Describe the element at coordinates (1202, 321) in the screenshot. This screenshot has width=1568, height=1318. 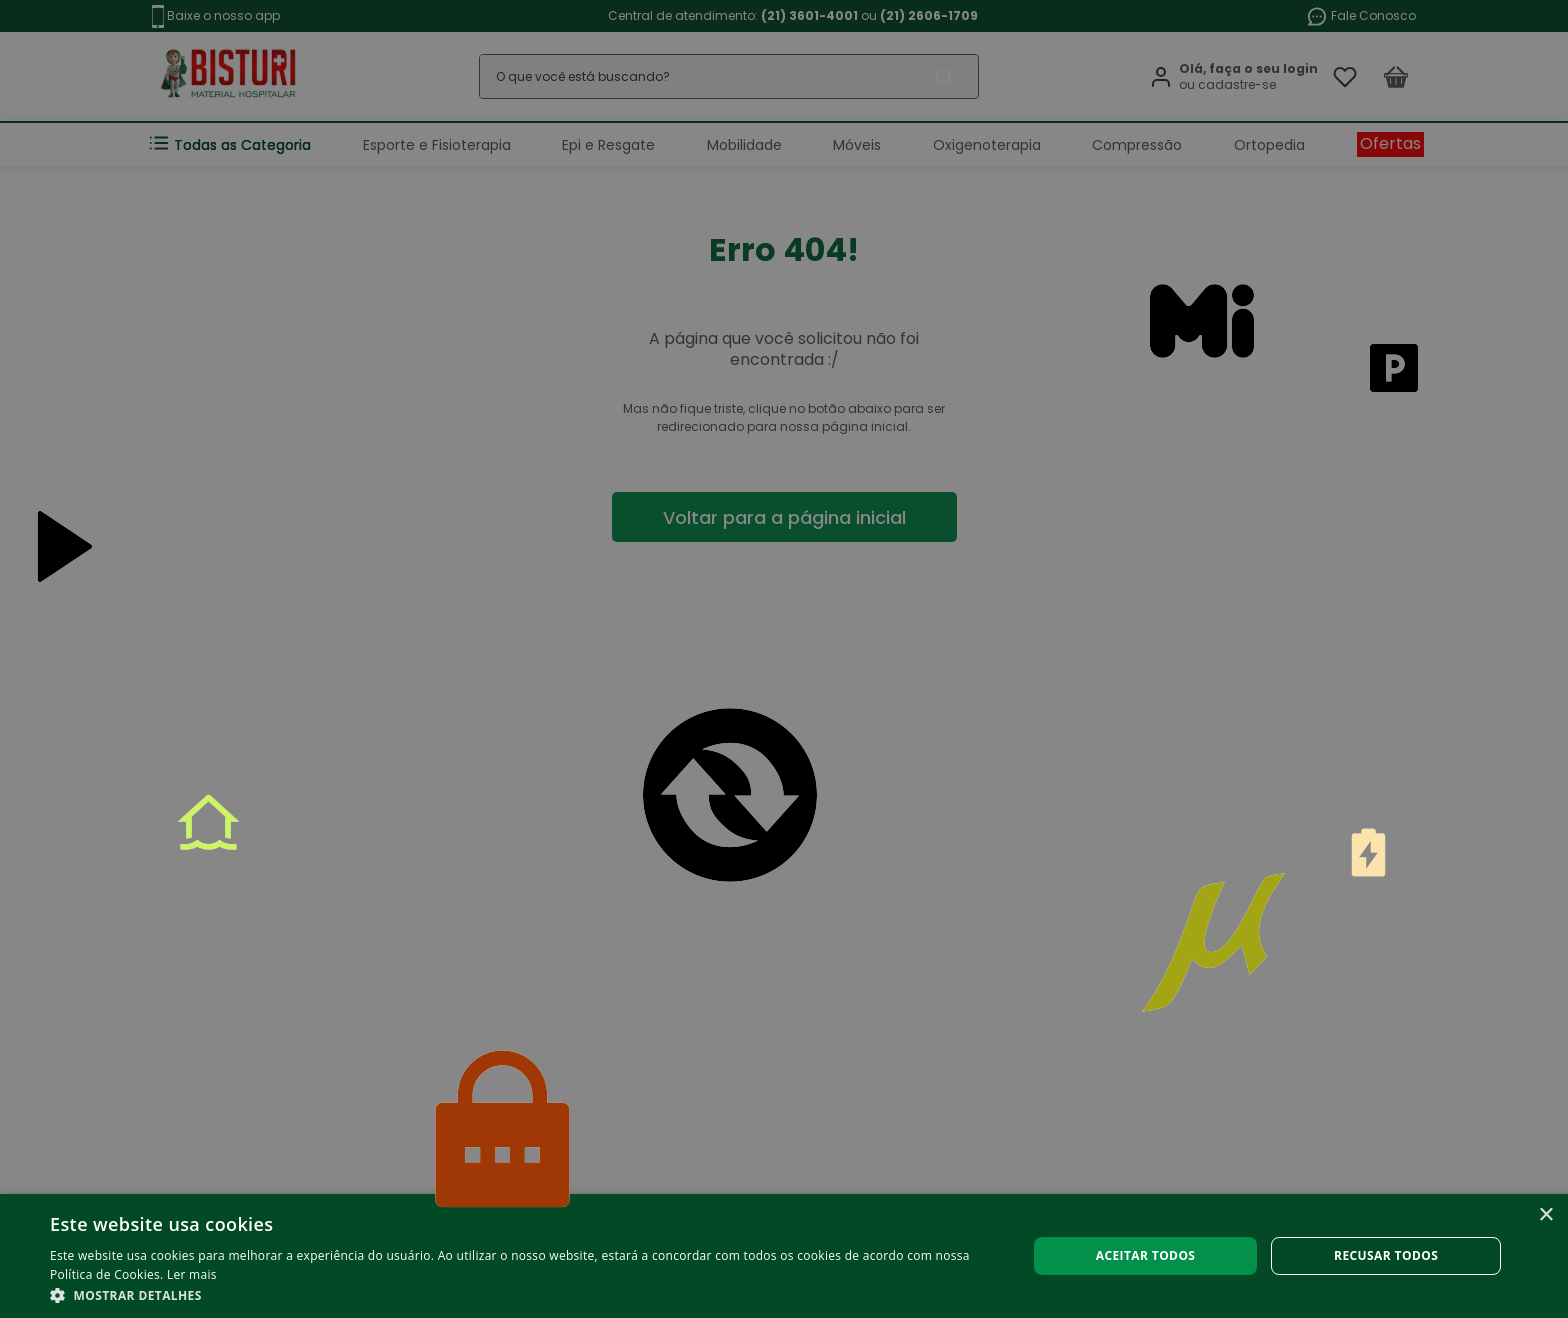
I see `open the Misskey app` at that location.